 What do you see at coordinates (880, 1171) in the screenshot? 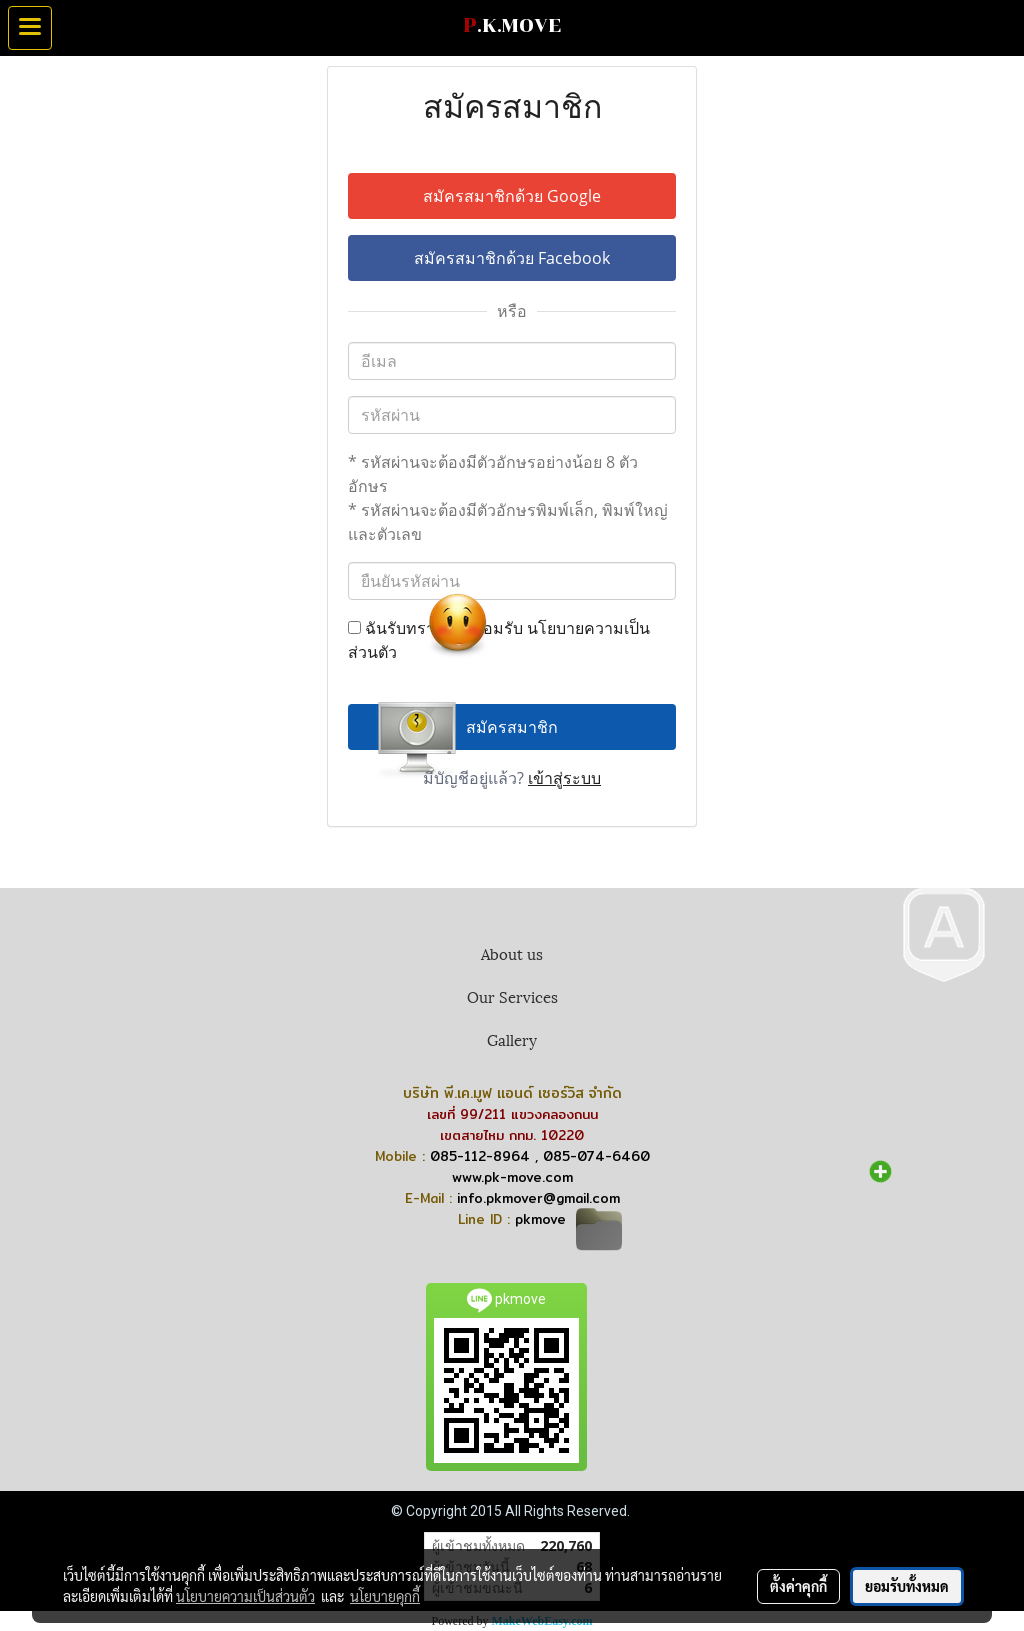
I see `add a new item to the list` at bounding box center [880, 1171].